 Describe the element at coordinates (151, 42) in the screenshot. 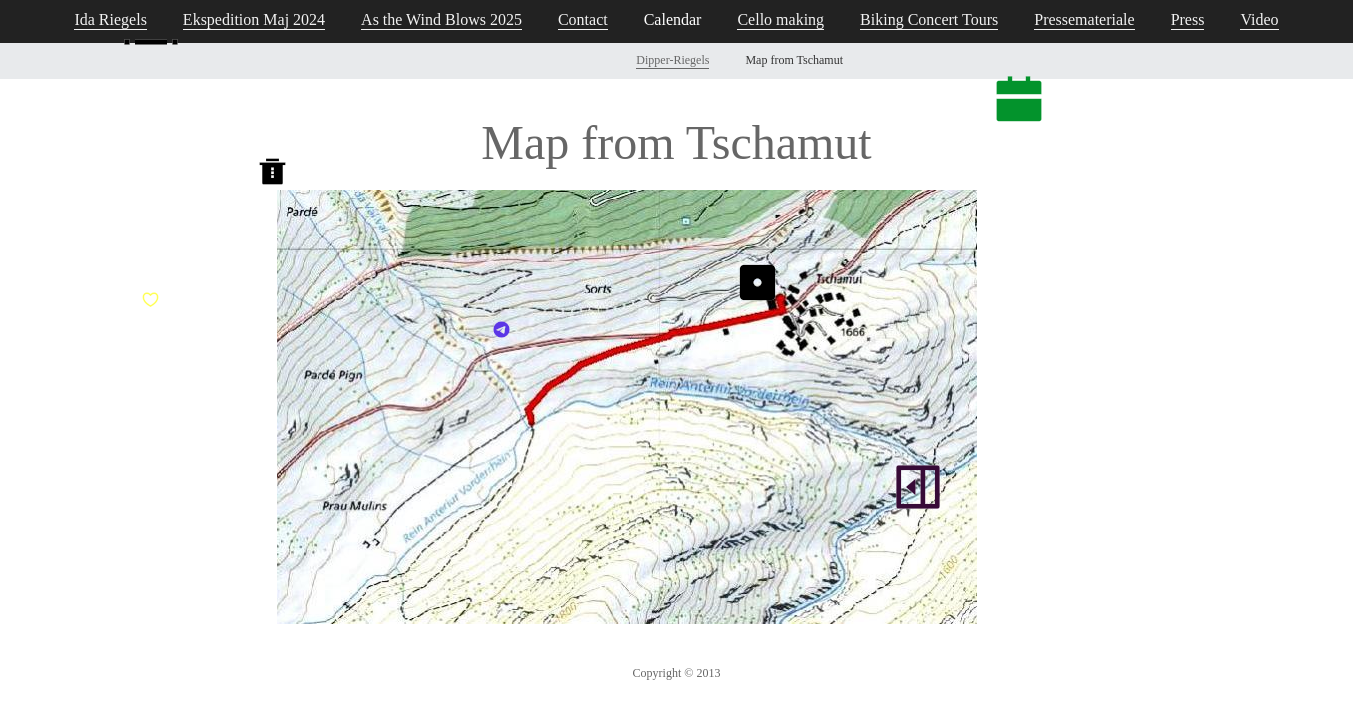

I see `insert a horizontal divider line` at that location.